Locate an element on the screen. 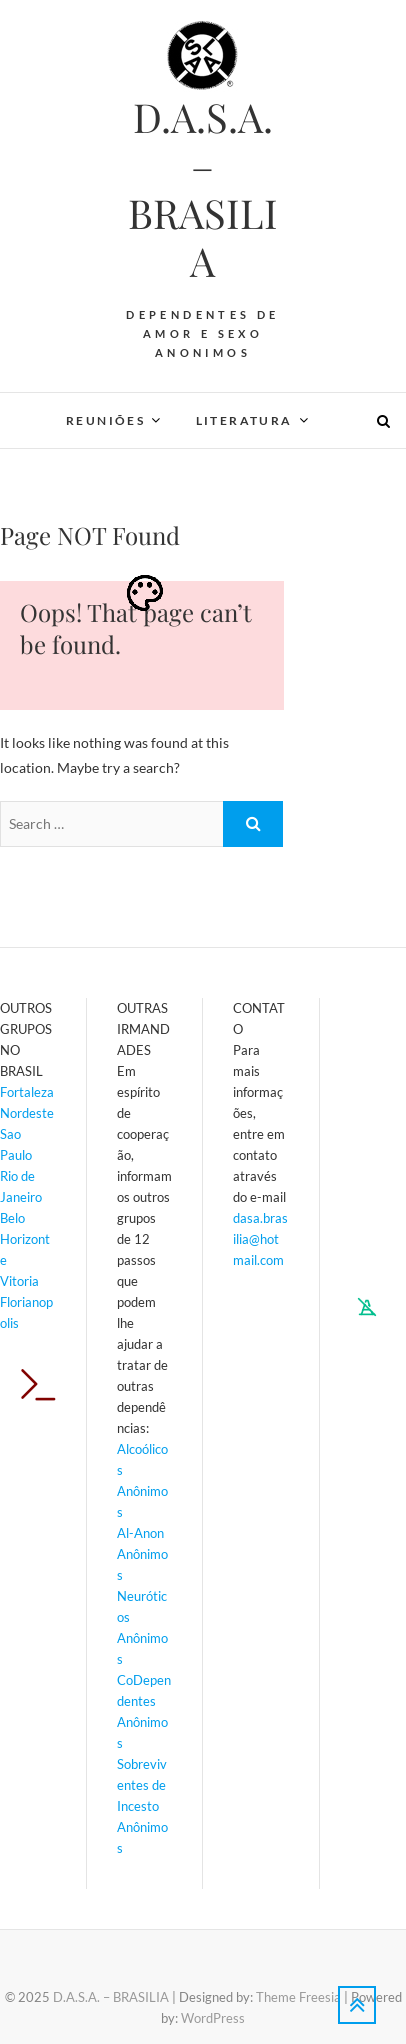 The image size is (406, 2044). disable construction or roadwork warnings is located at coordinates (367, 1307).